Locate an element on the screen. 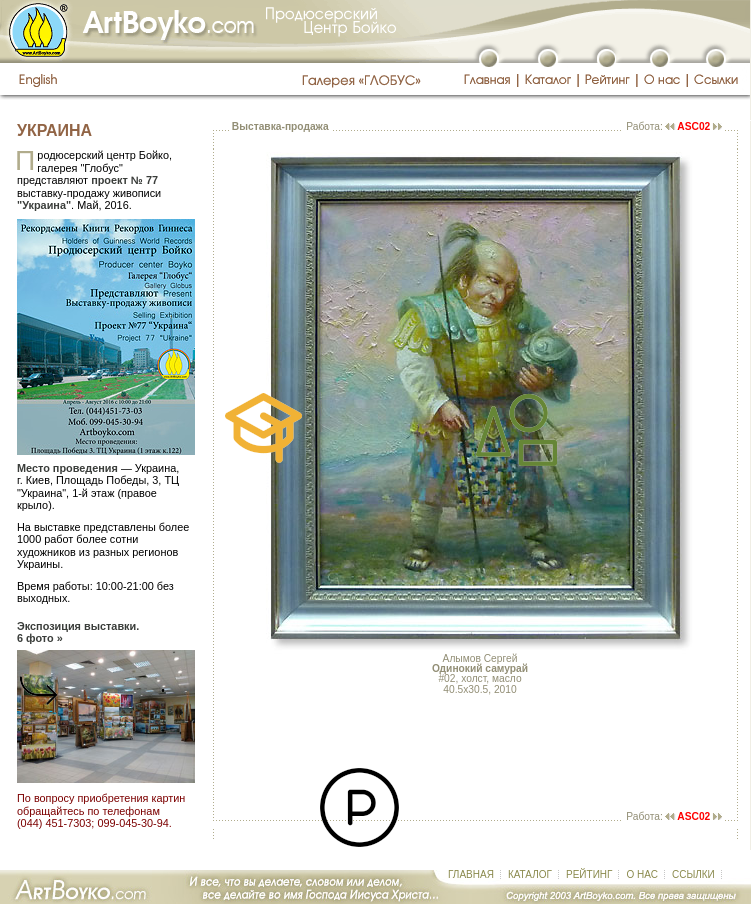  access education or learning resources is located at coordinates (263, 425).